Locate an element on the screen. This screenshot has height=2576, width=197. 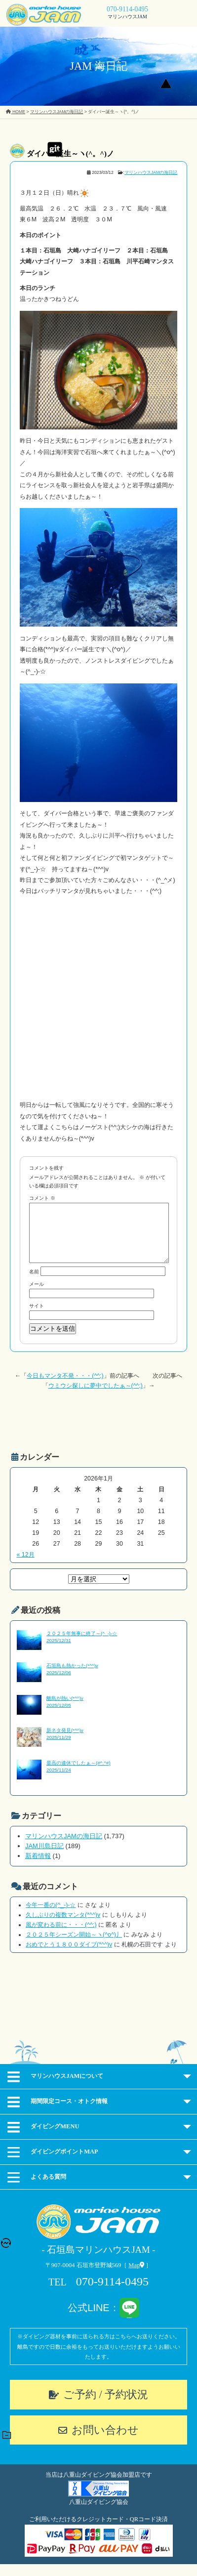
git version control logo is located at coordinates (55, 149).